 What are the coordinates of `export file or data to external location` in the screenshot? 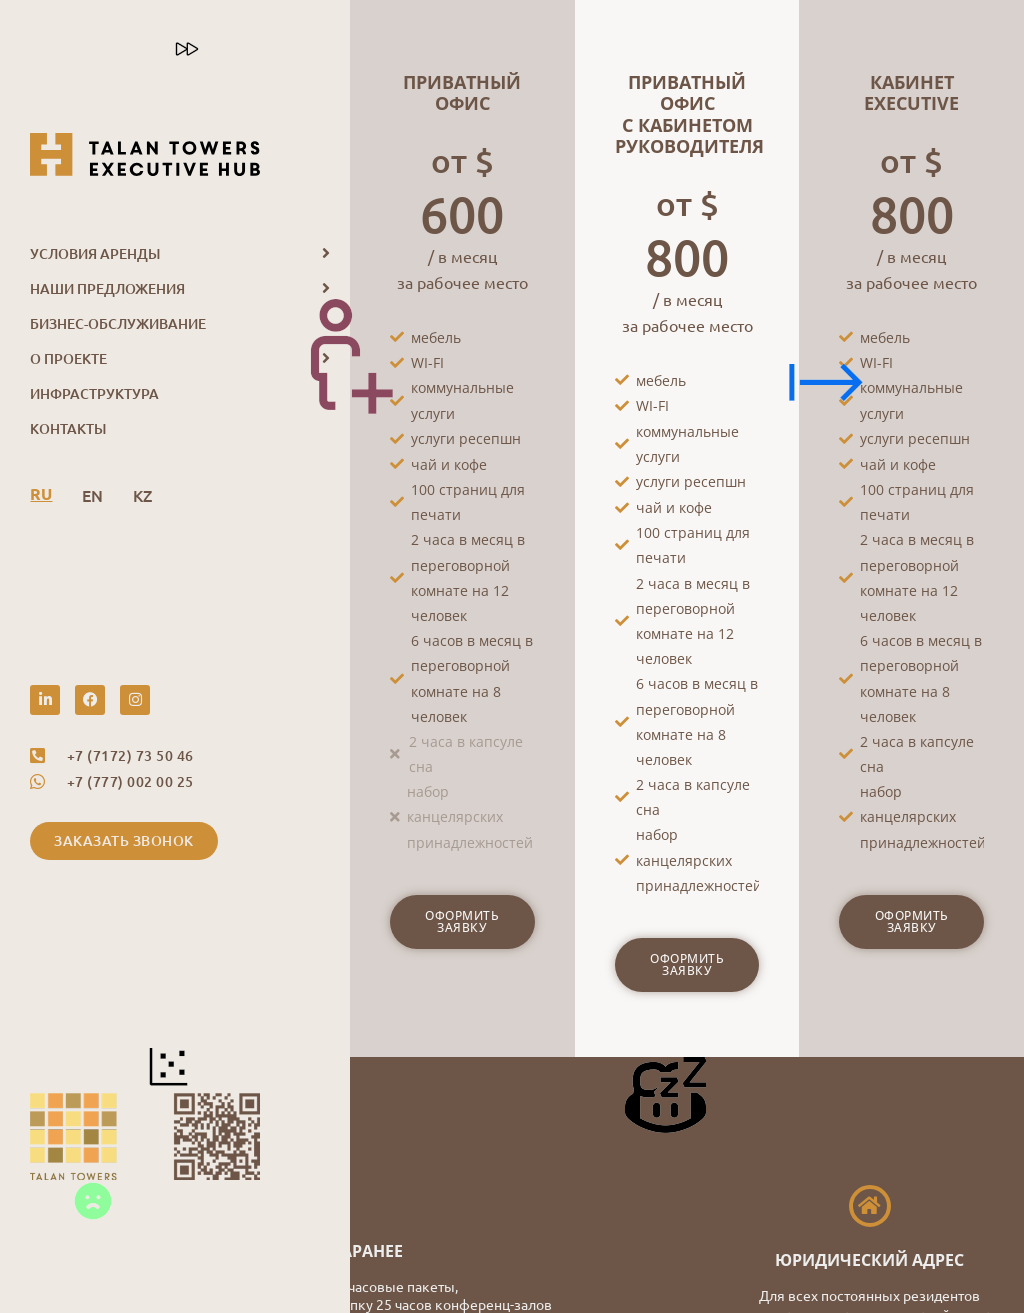 It's located at (826, 385).